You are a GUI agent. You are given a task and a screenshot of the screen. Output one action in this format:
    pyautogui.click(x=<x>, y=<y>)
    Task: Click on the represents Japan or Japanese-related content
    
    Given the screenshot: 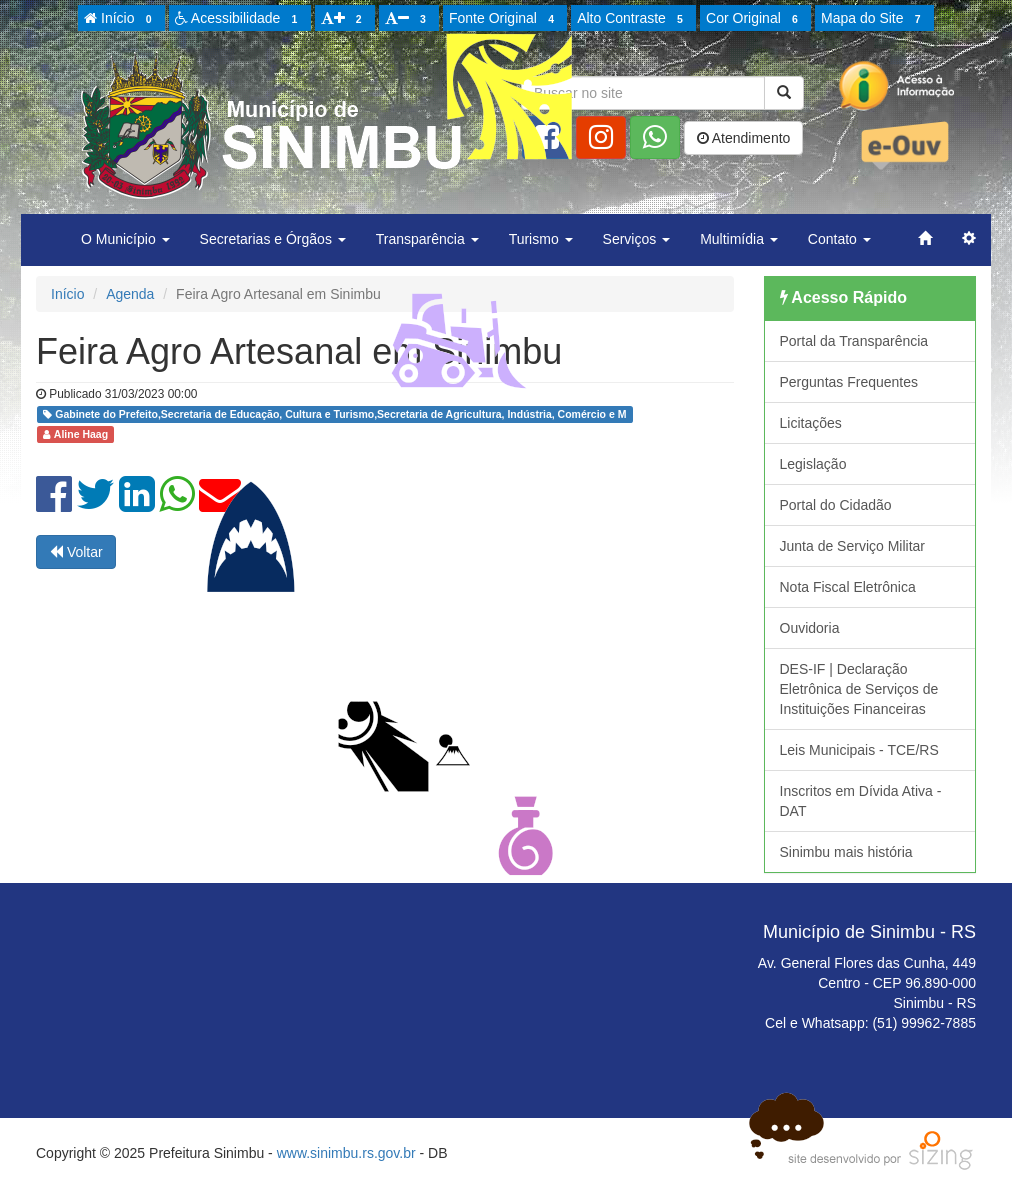 What is the action you would take?
    pyautogui.click(x=453, y=749)
    